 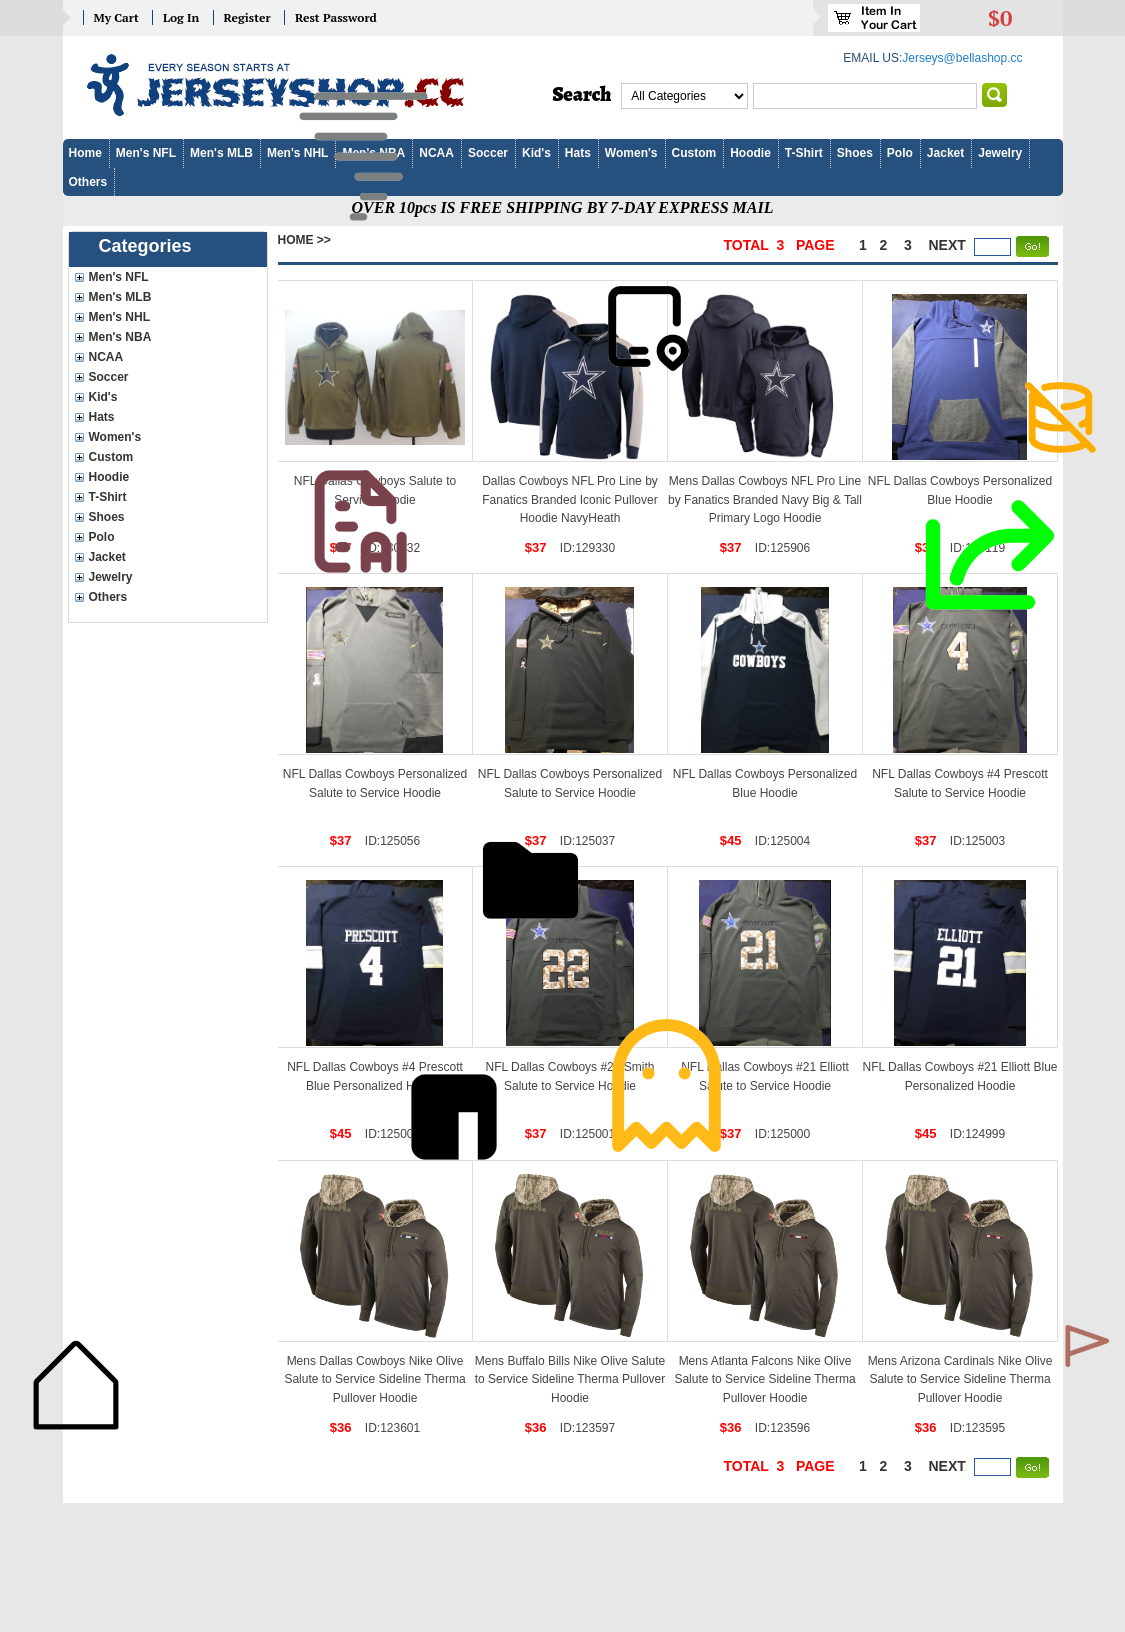 I want to click on navigate to home screen, so click(x=76, y=1387).